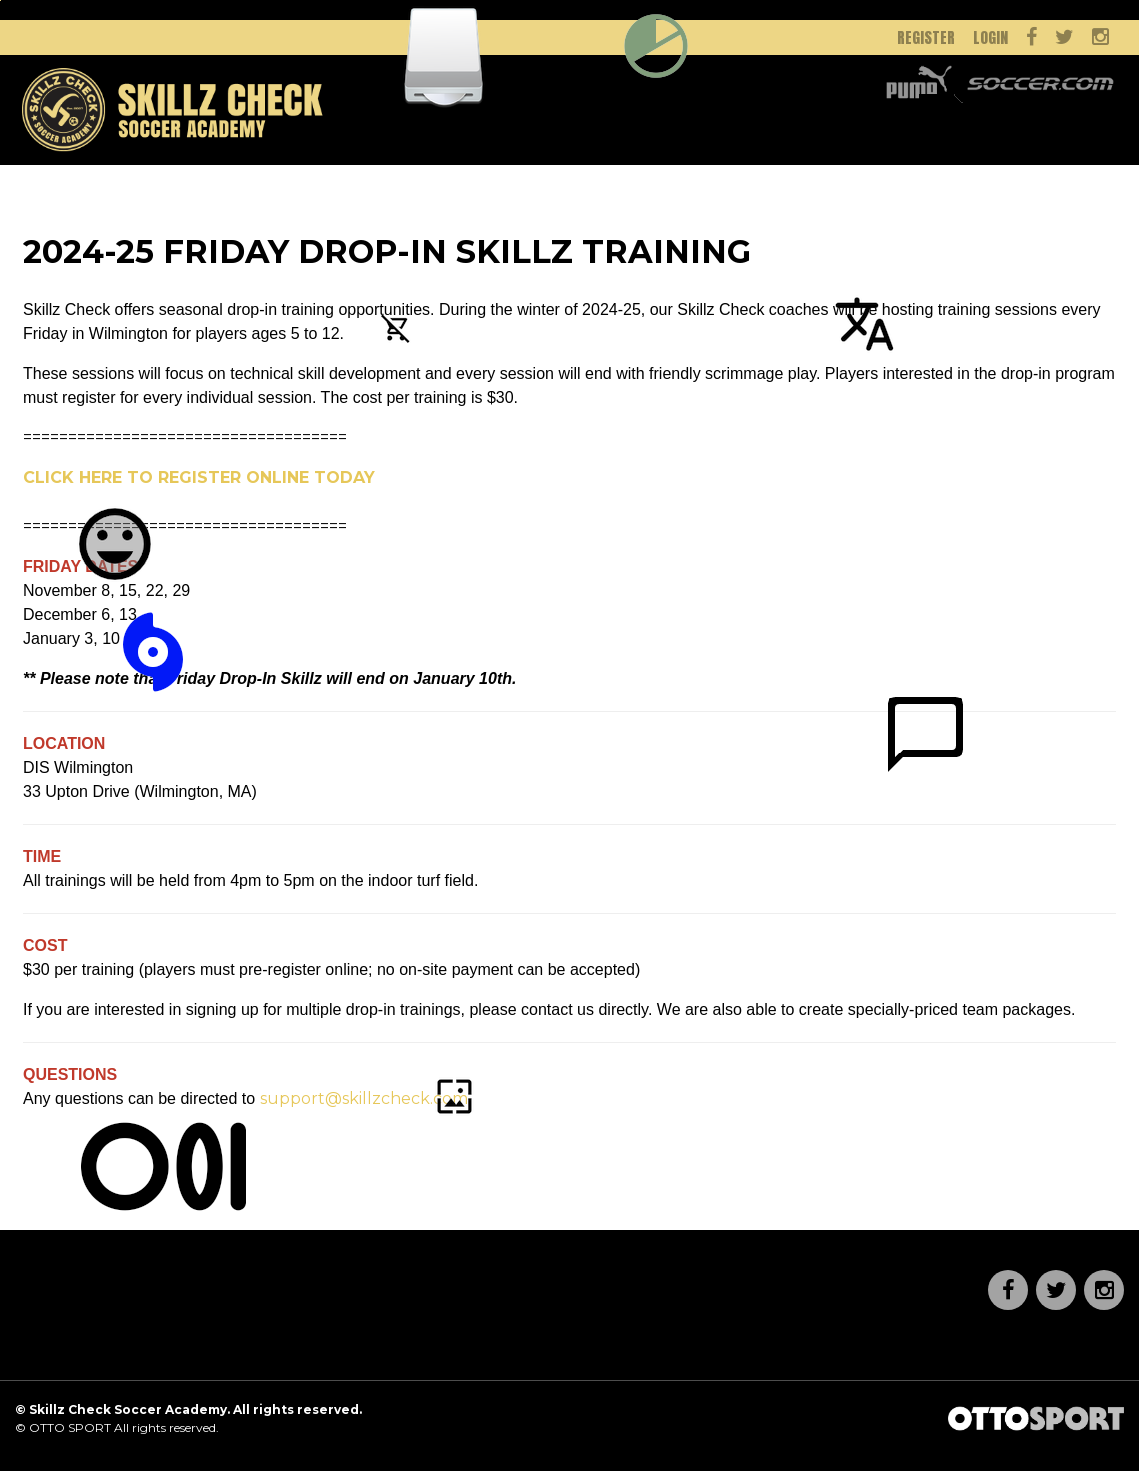 This screenshot has height=1471, width=1139. Describe the element at coordinates (962, 129) in the screenshot. I see `create a new folder` at that location.